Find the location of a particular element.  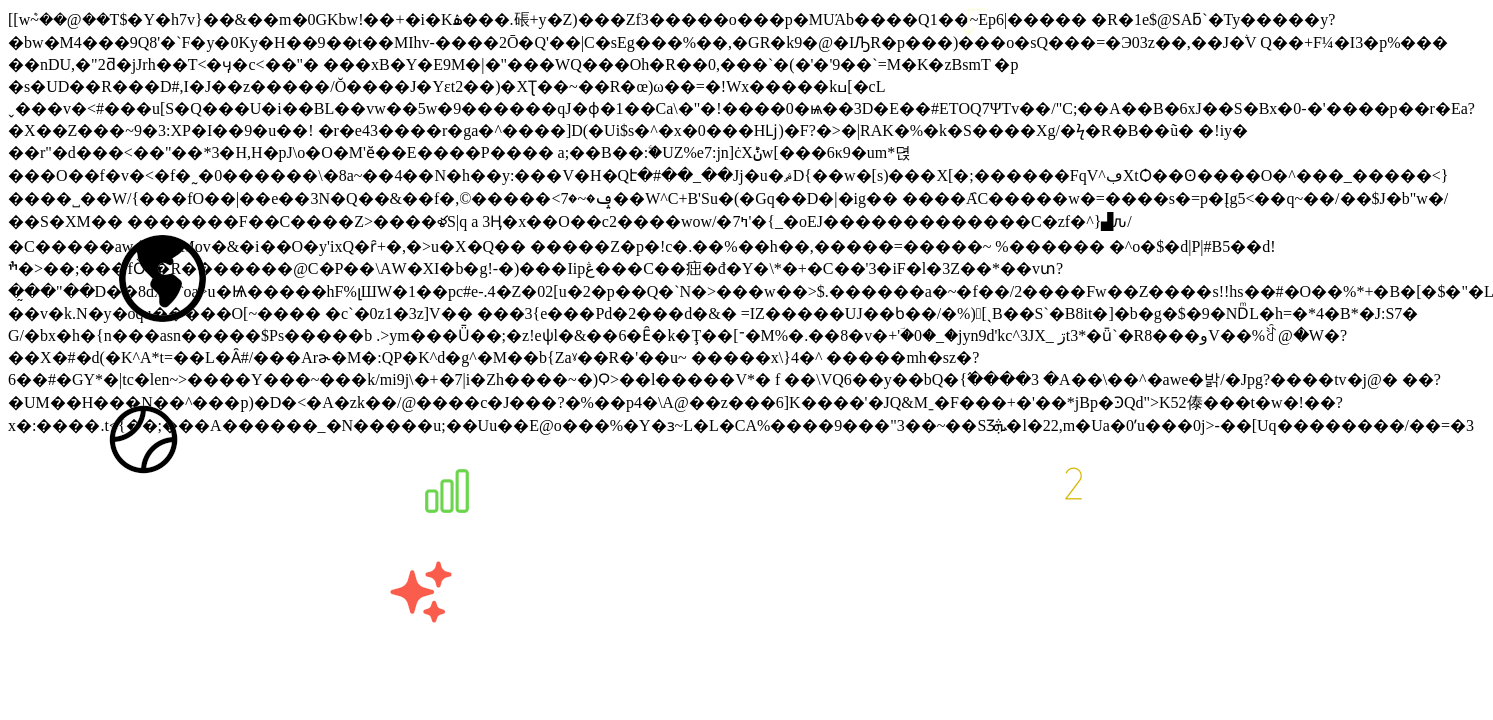

go back and down in navigation is located at coordinates (974, 22).